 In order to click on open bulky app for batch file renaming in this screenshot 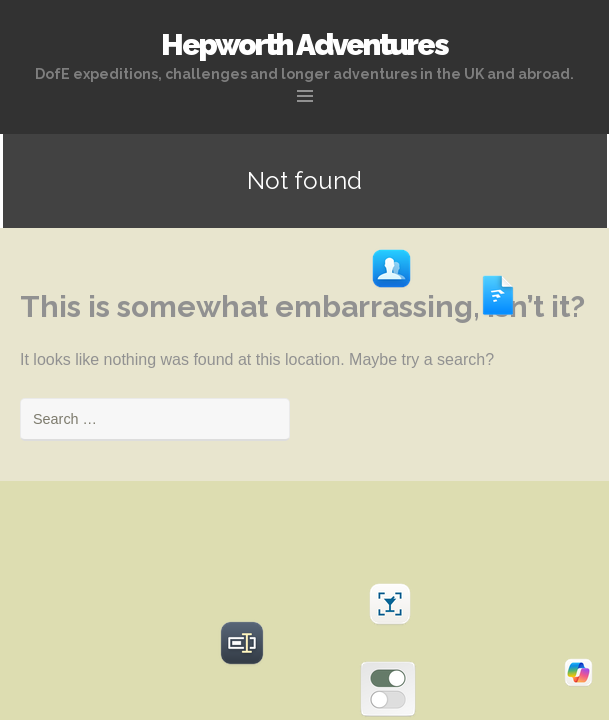, I will do `click(242, 643)`.